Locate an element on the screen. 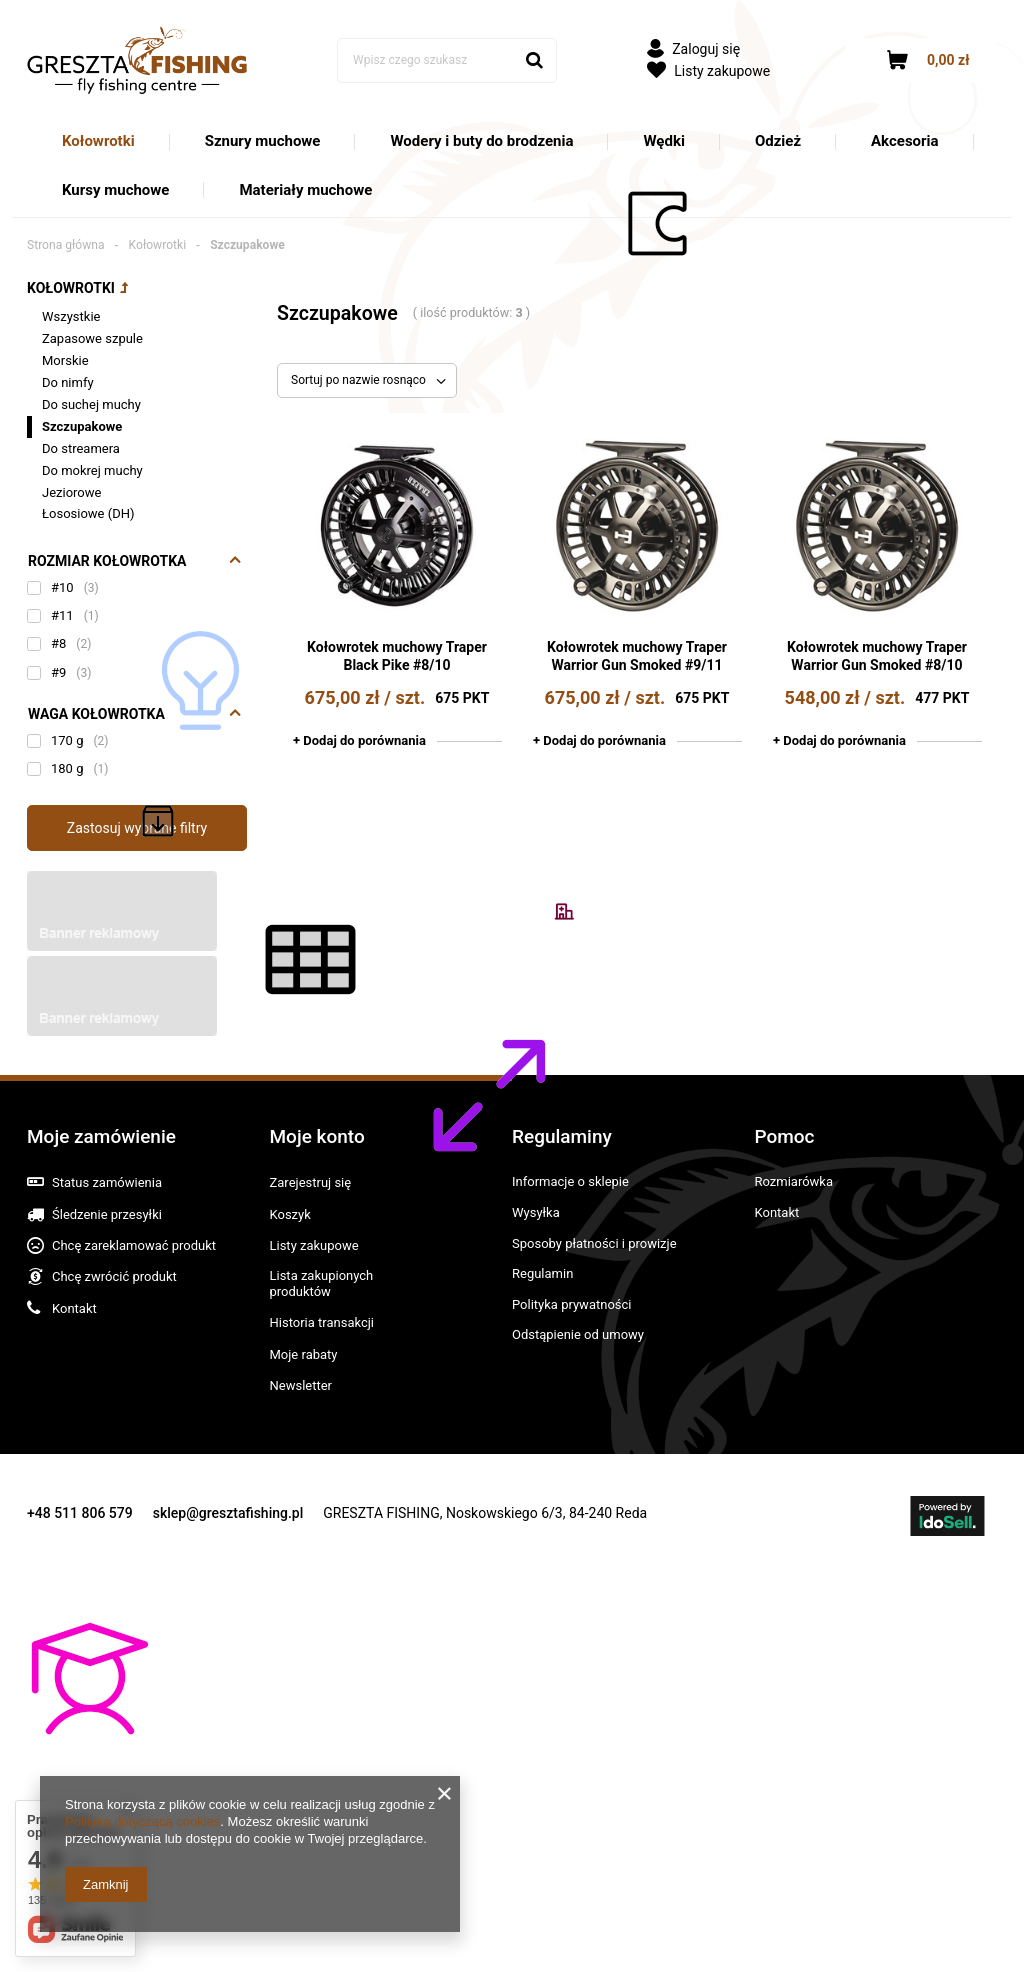  switch to grid view layout is located at coordinates (310, 959).